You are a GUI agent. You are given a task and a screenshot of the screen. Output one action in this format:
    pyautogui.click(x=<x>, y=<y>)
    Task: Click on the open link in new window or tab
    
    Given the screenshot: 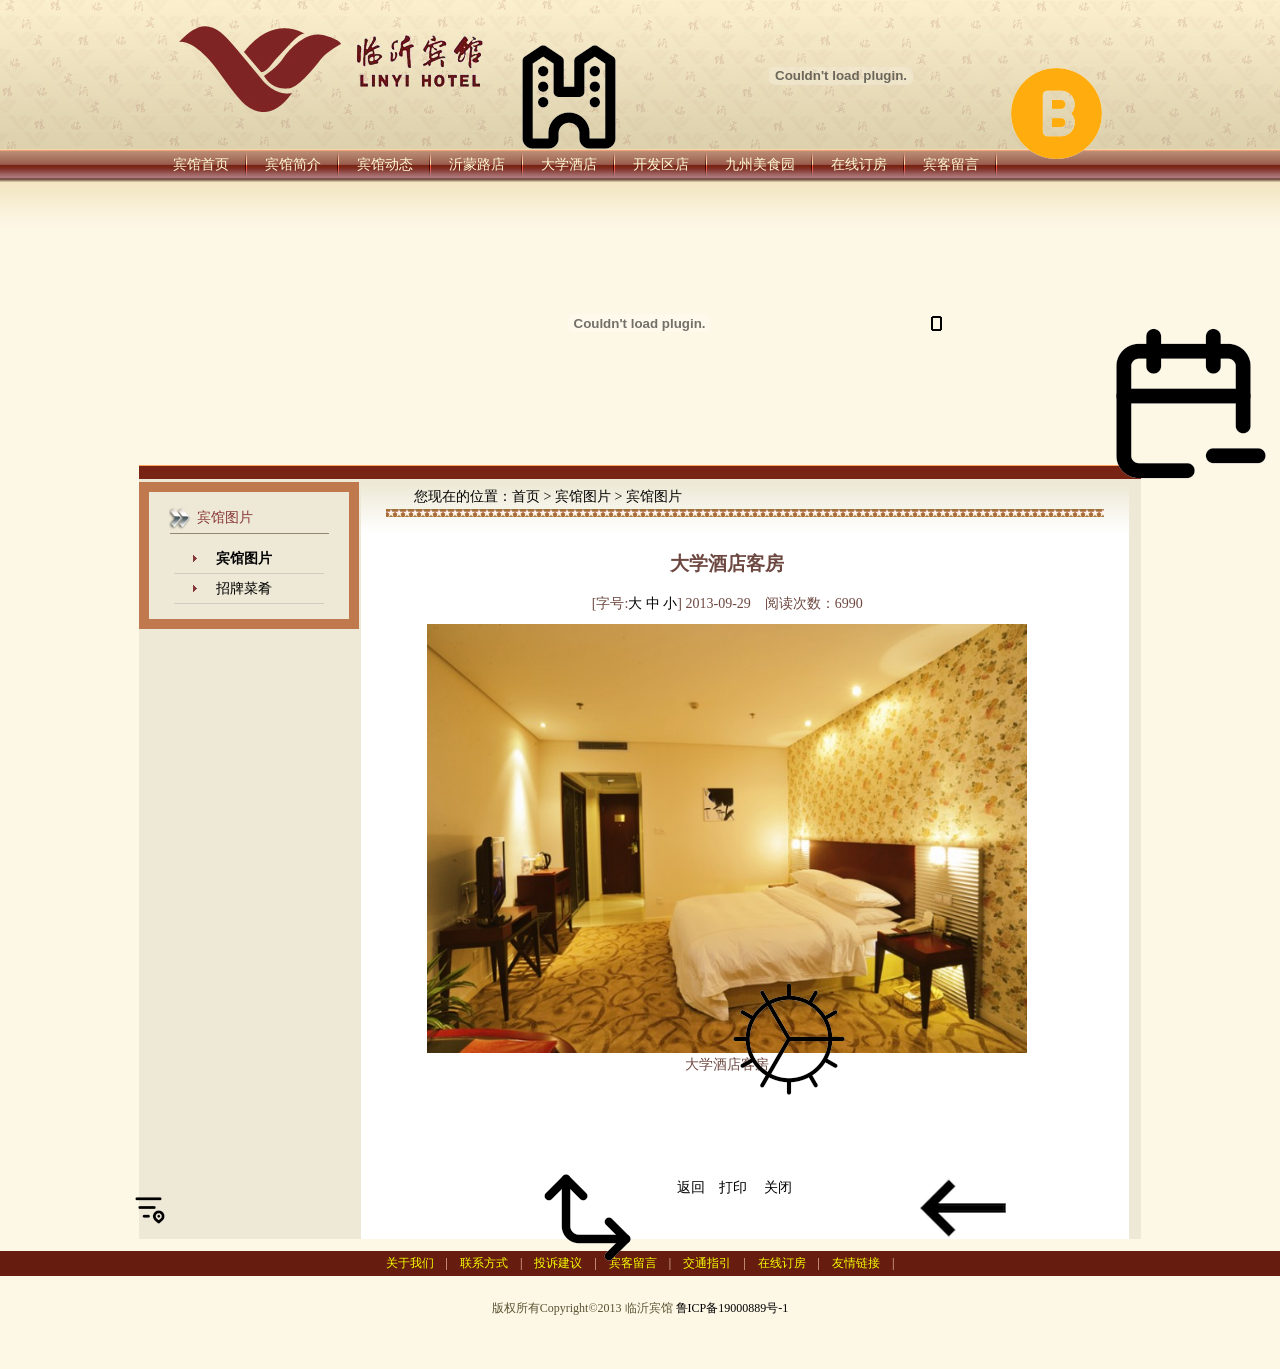 What is the action you would take?
    pyautogui.click(x=587, y=1217)
    